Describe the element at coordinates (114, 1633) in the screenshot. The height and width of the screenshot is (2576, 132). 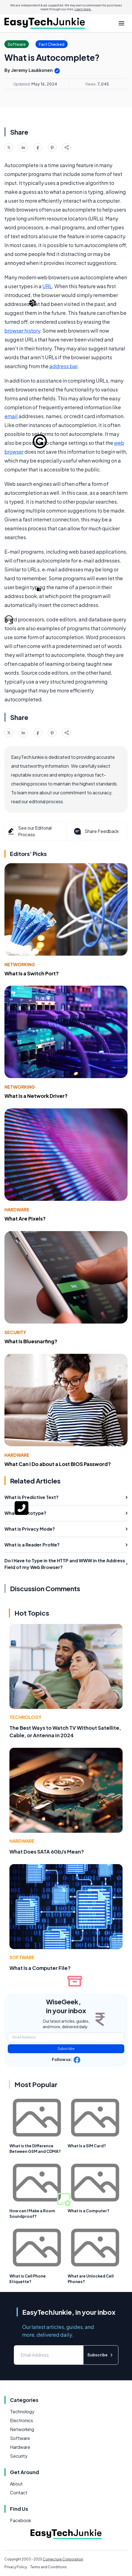
I see `view step-by-step instructions or progress` at that location.